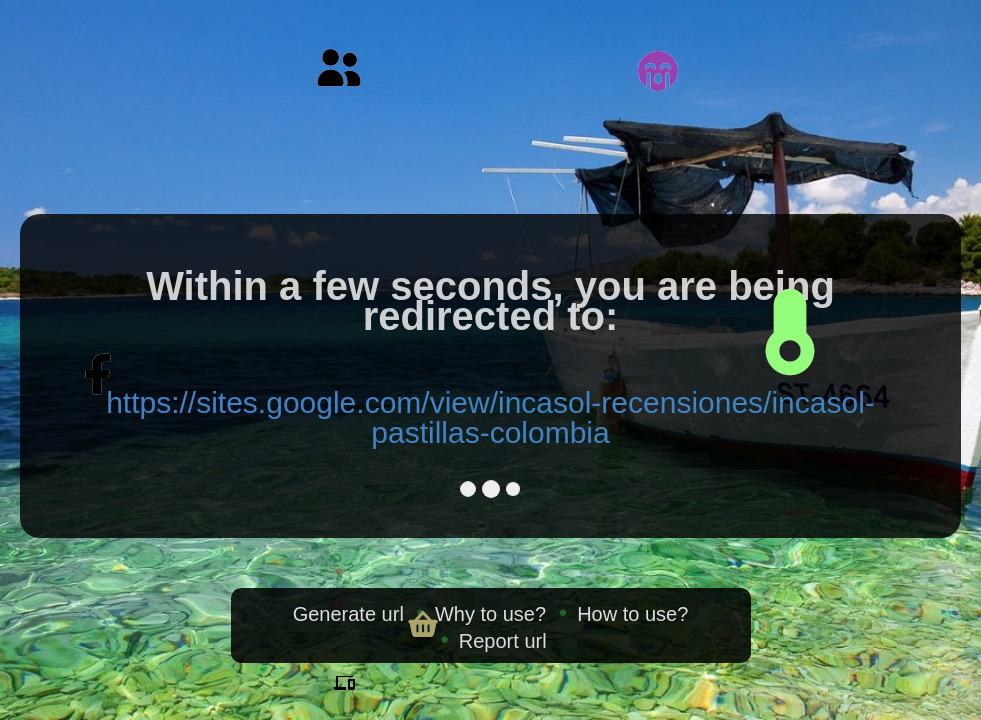 The height and width of the screenshot is (720, 981). Describe the element at coordinates (423, 625) in the screenshot. I see `view your shopping basket` at that location.